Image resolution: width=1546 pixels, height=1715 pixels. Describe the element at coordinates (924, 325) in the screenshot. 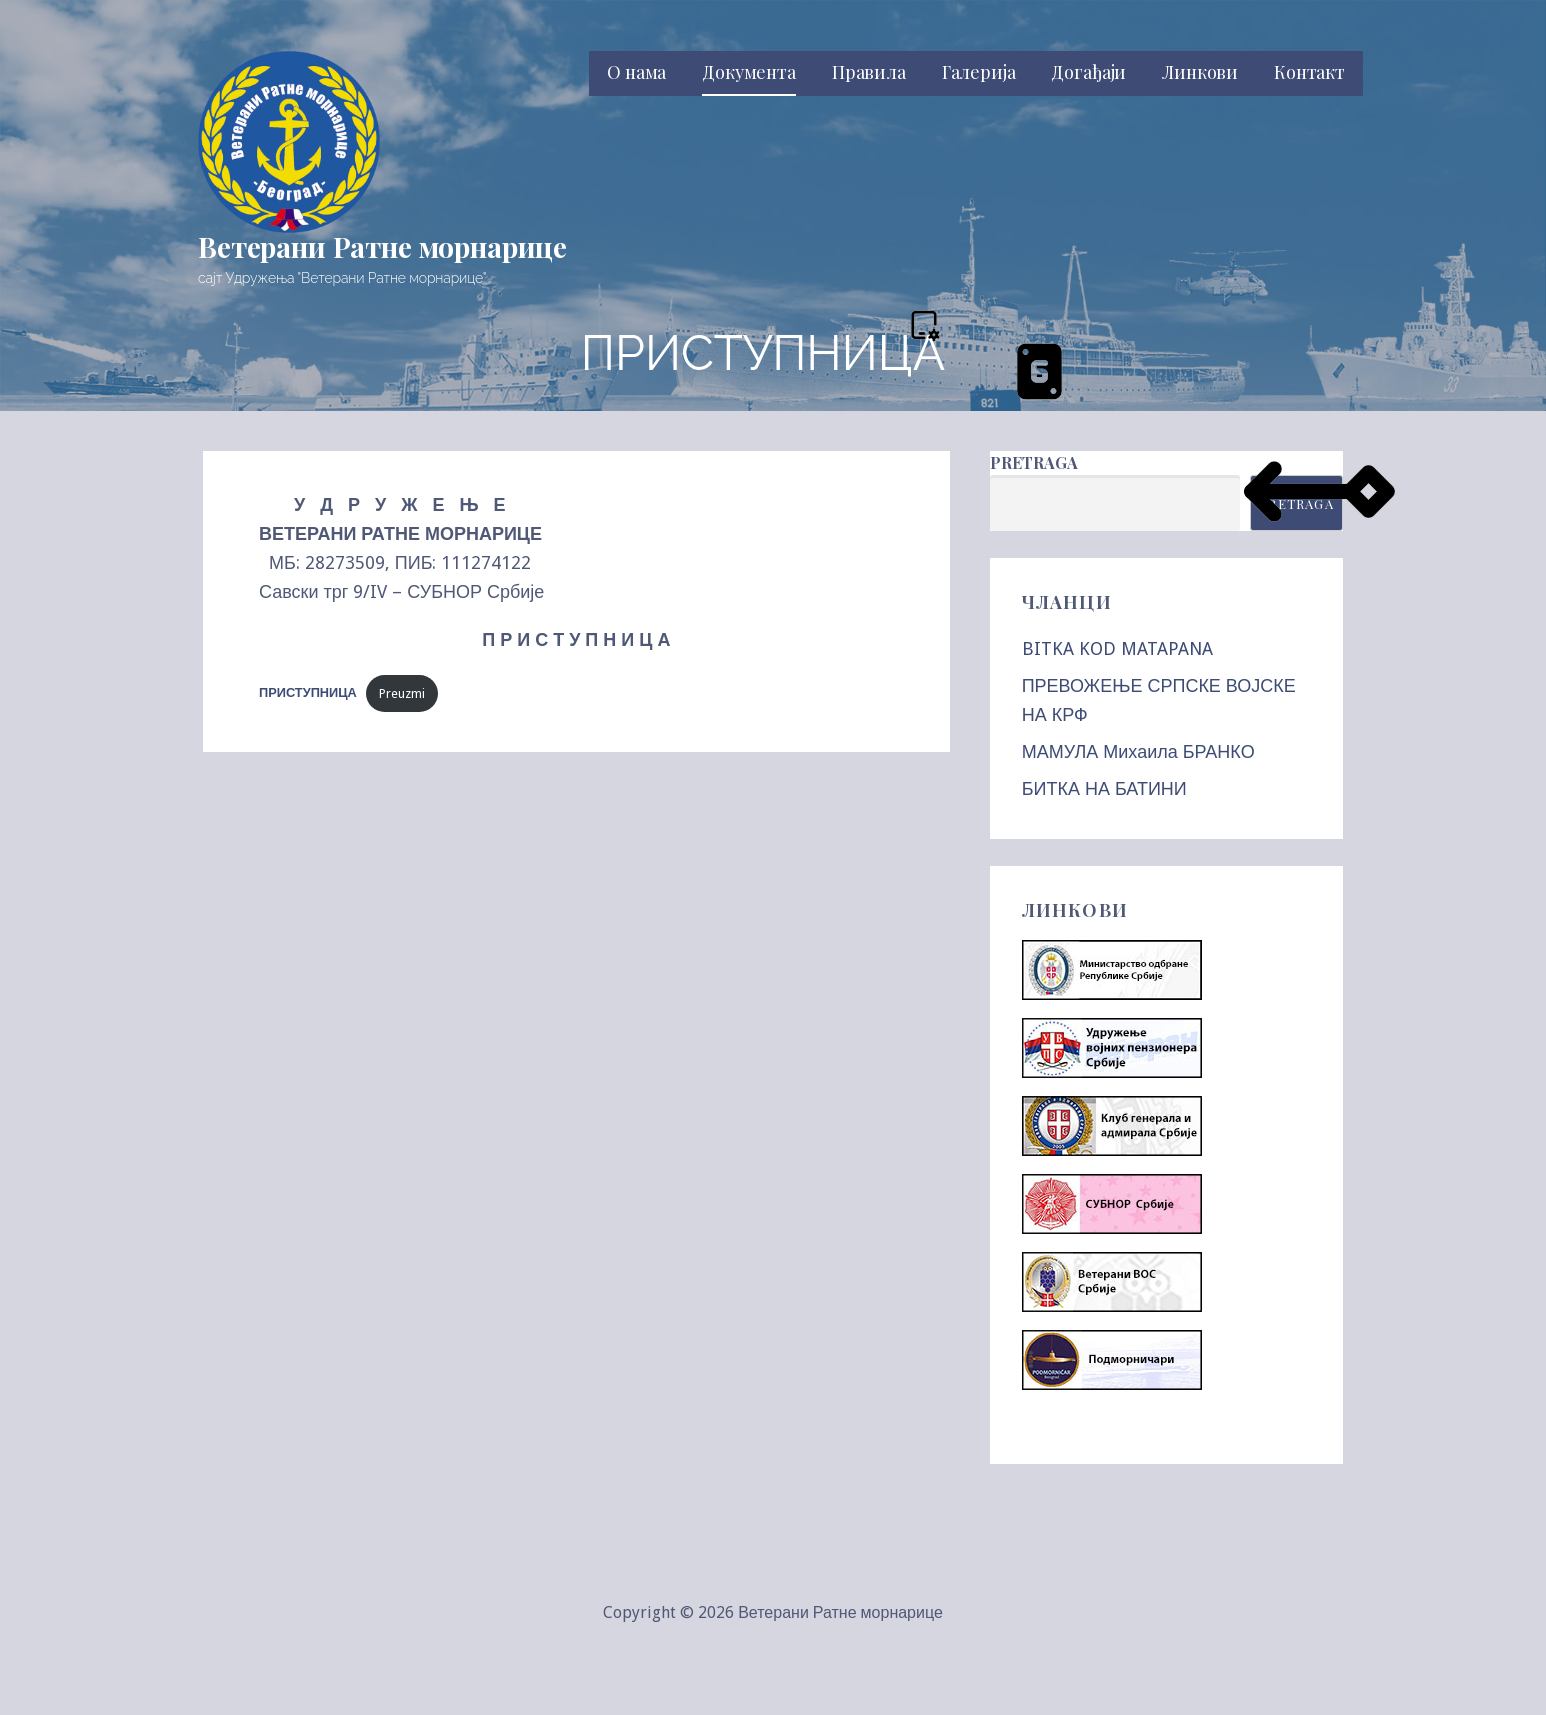

I see `access tablet device settings` at that location.